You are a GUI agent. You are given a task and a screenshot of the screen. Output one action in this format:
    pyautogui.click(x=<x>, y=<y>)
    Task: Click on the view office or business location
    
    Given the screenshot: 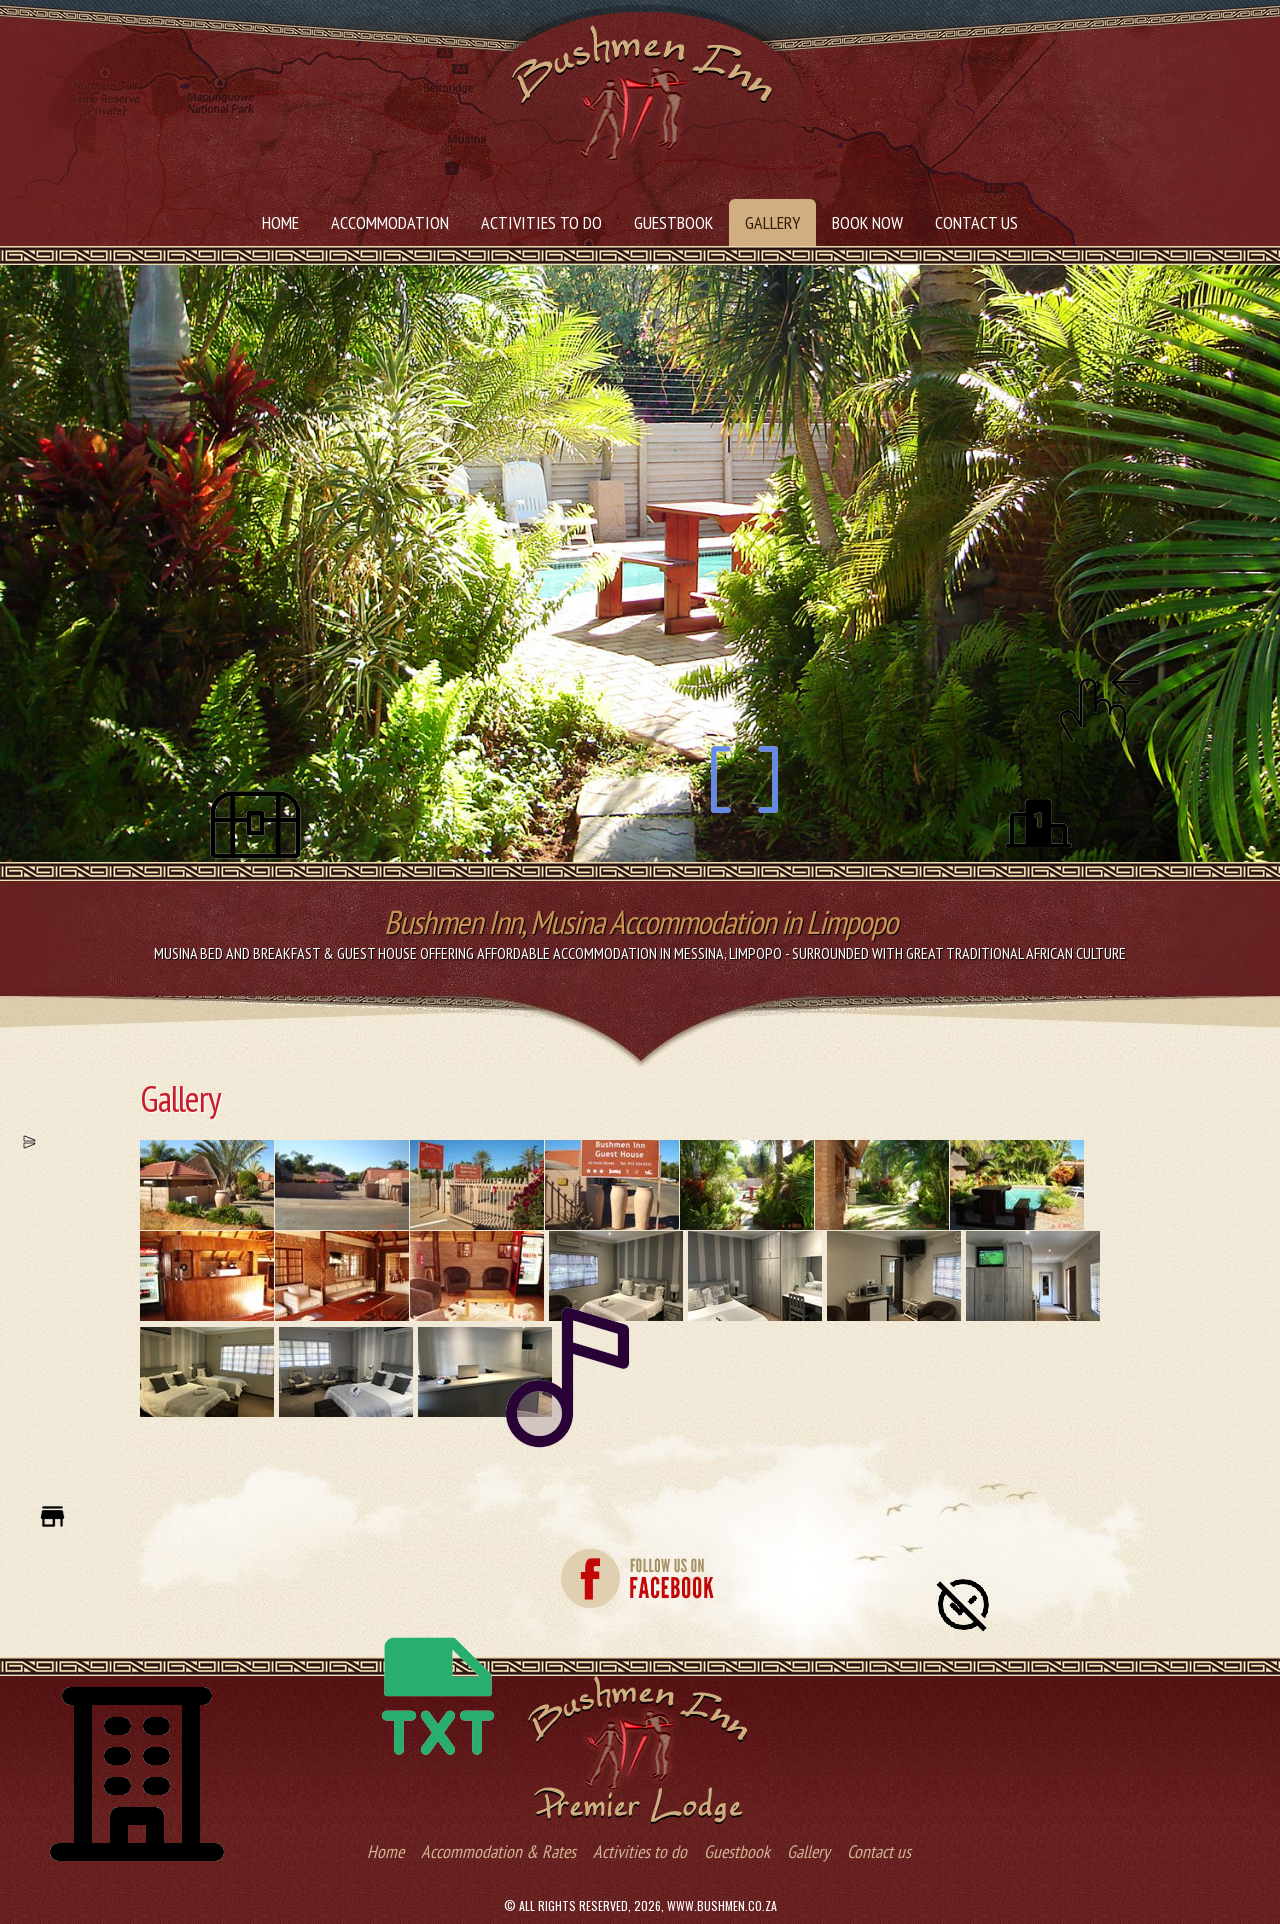 What is the action you would take?
    pyautogui.click(x=137, y=1774)
    